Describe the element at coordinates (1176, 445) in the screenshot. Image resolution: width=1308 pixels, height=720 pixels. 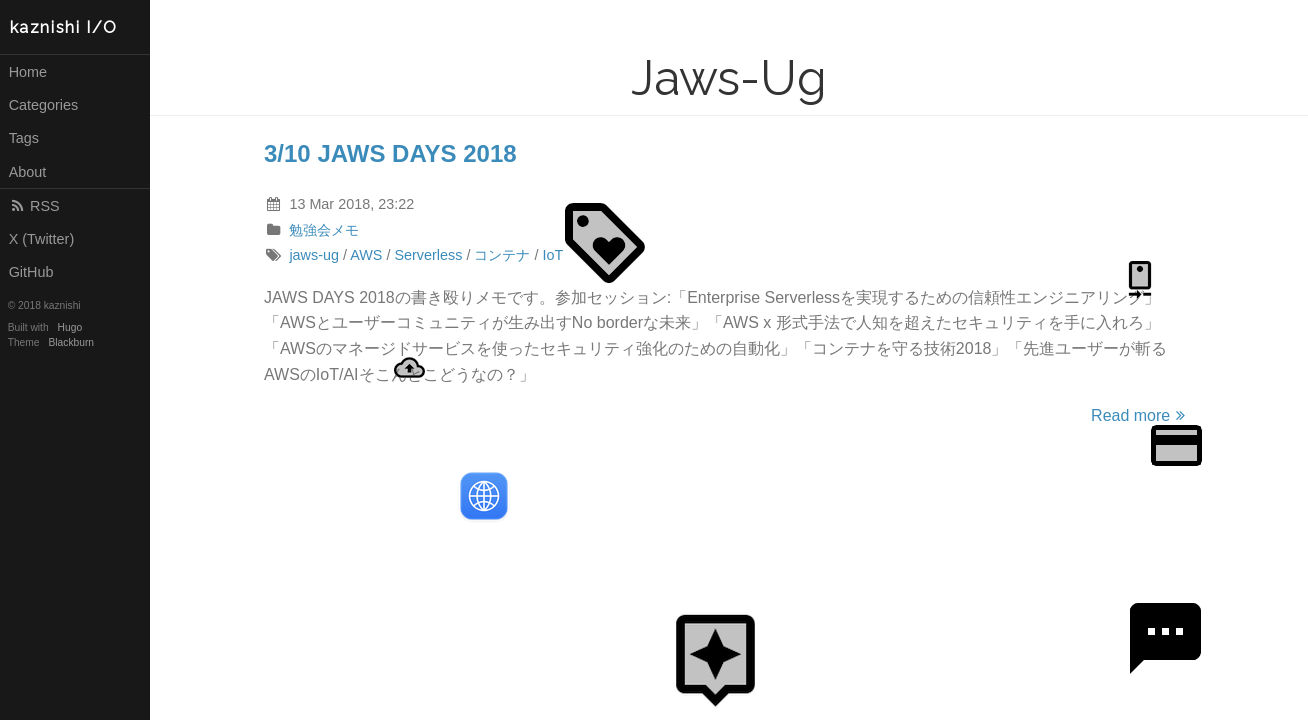
I see `manage payment methods` at that location.